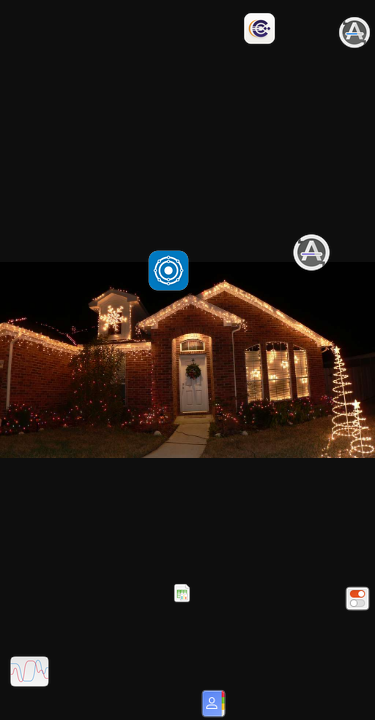  What do you see at coordinates (213, 703) in the screenshot?
I see `open the contacts app` at bounding box center [213, 703].